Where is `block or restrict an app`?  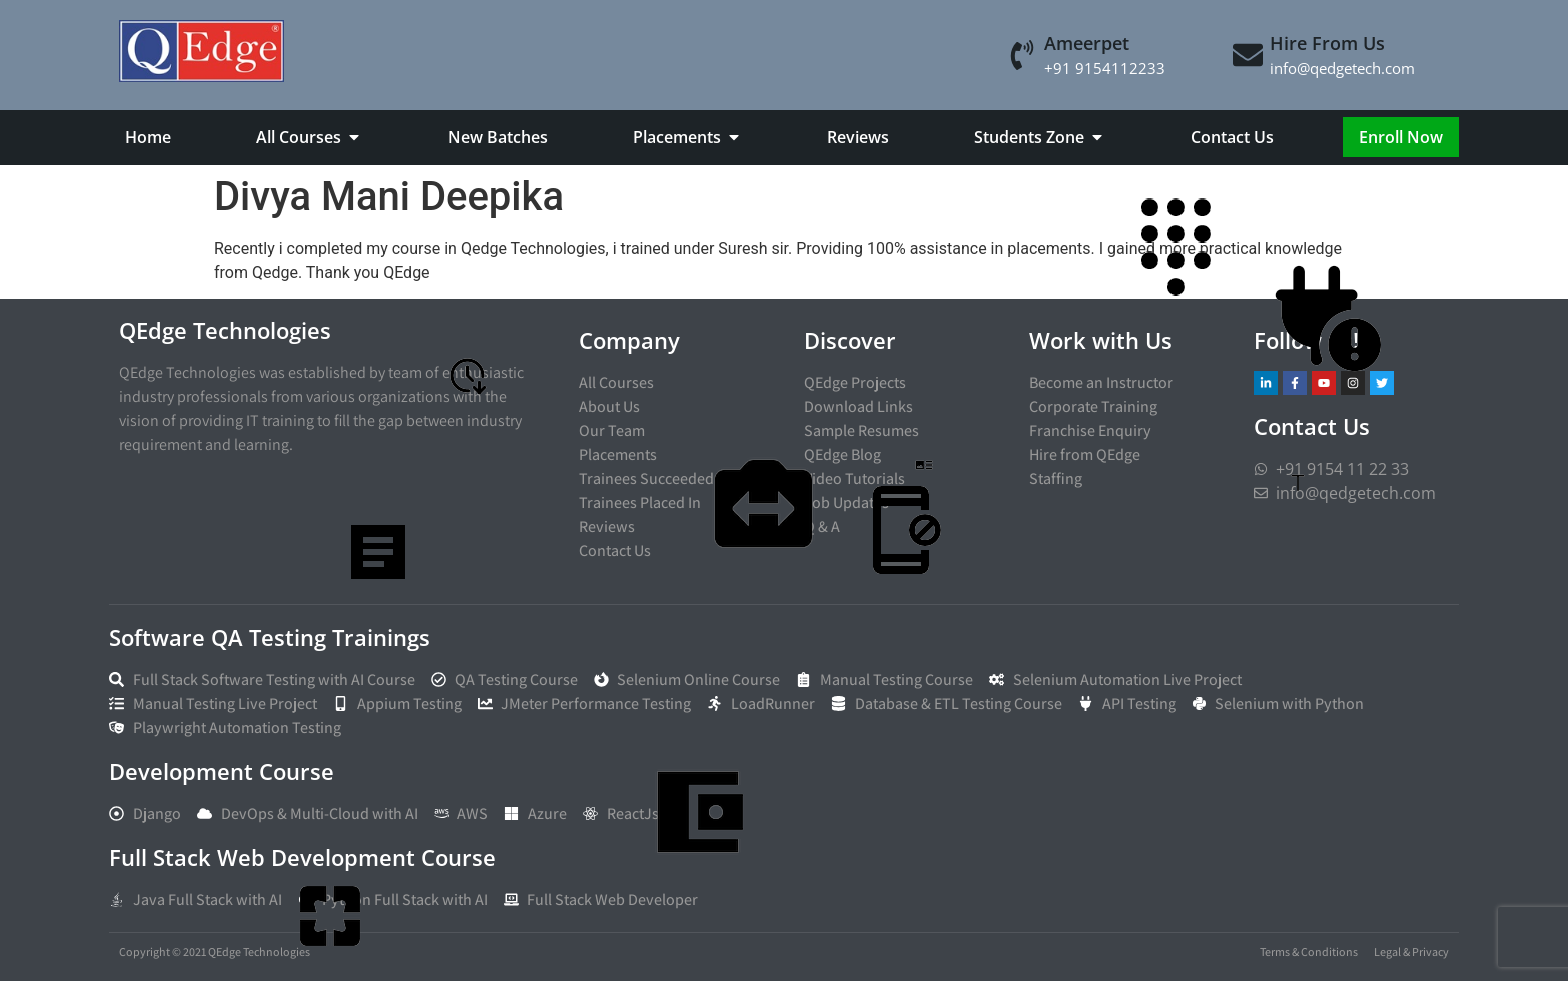
block or restrict an app is located at coordinates (901, 530).